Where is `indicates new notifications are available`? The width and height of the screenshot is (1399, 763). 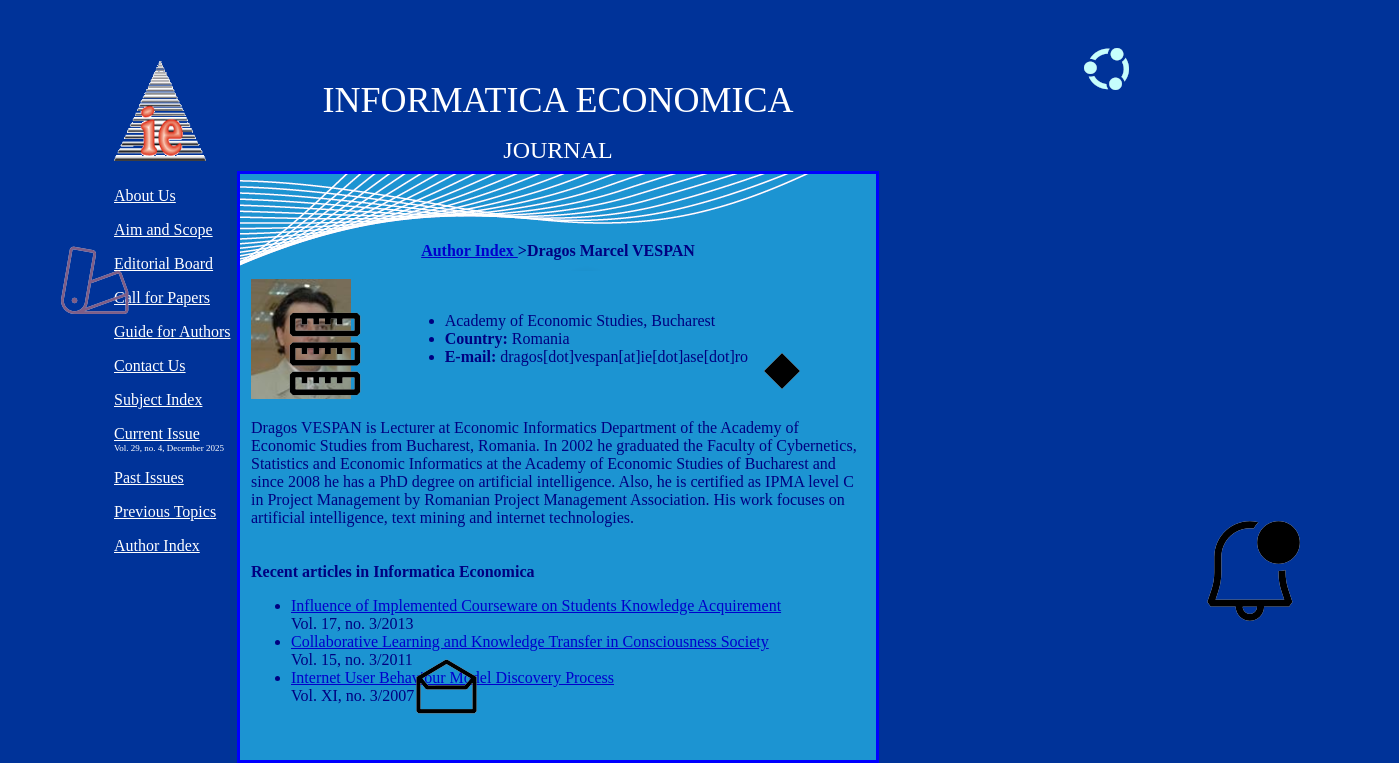
indicates new notifications are available is located at coordinates (1250, 571).